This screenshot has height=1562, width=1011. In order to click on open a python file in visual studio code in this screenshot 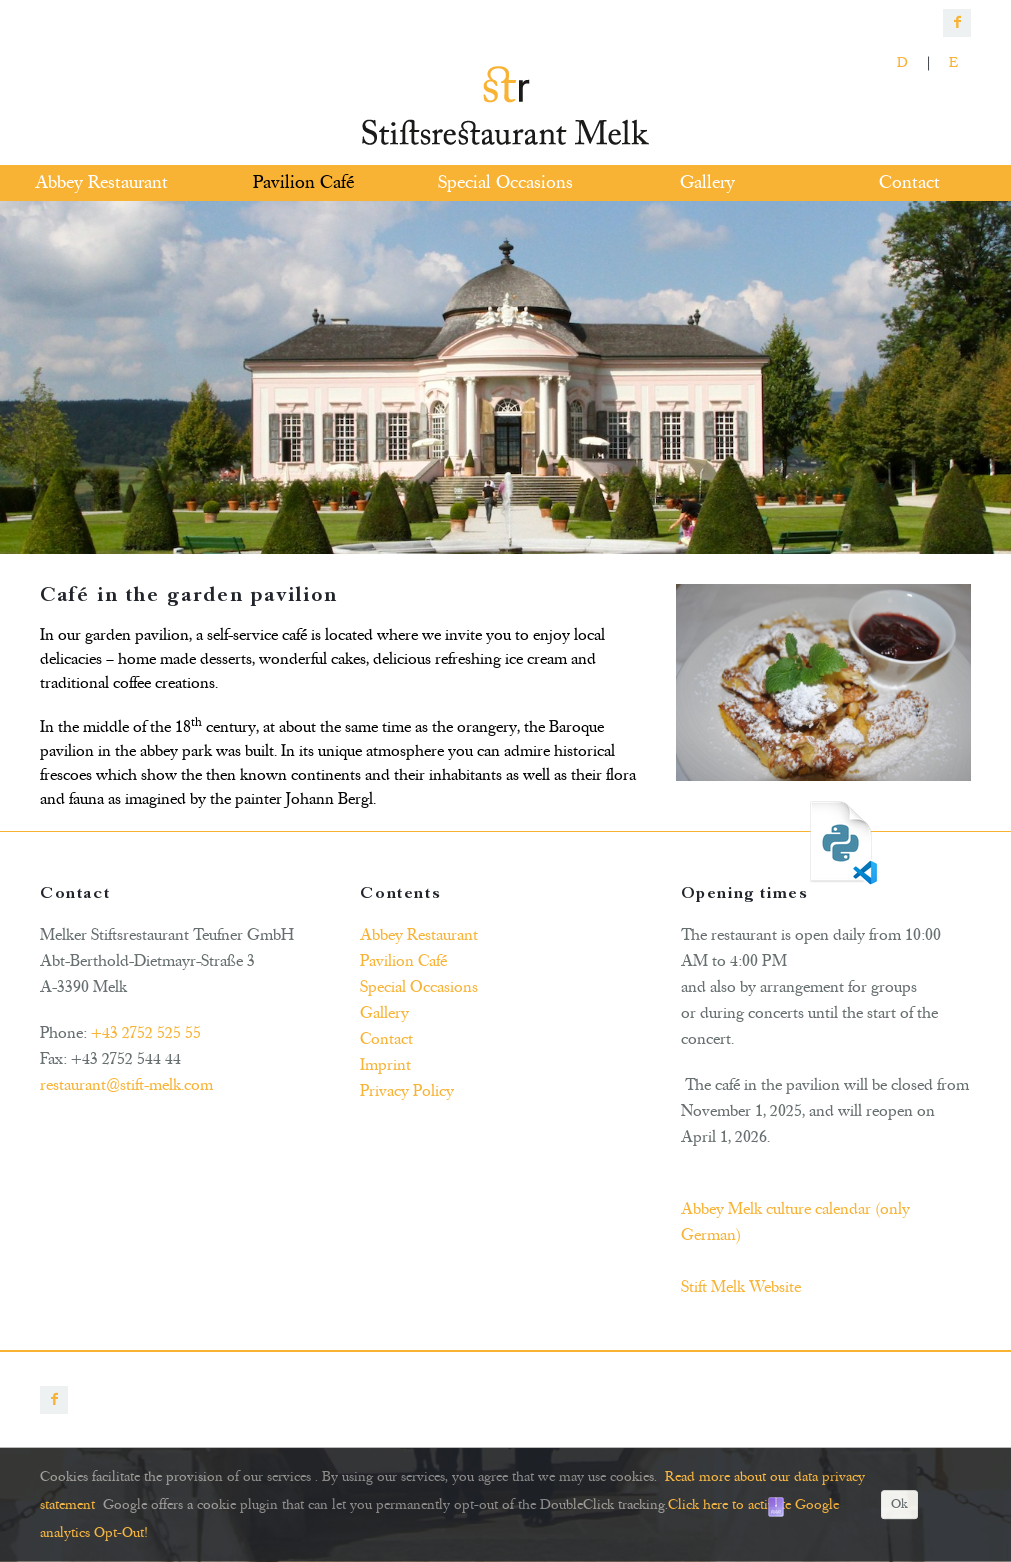, I will do `click(841, 843)`.